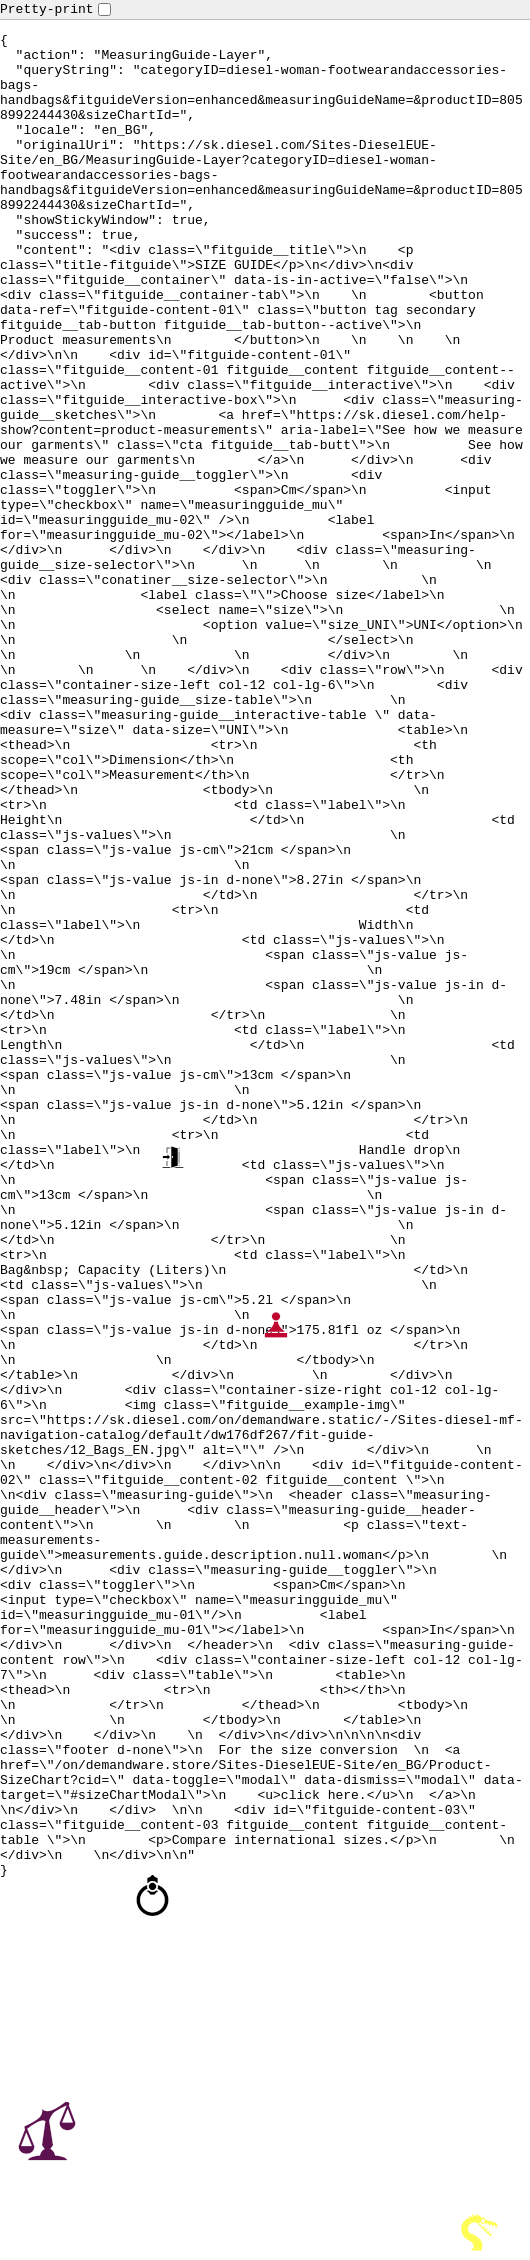  Describe the element at coordinates (173, 1157) in the screenshot. I see `exit or log out of the current session` at that location.